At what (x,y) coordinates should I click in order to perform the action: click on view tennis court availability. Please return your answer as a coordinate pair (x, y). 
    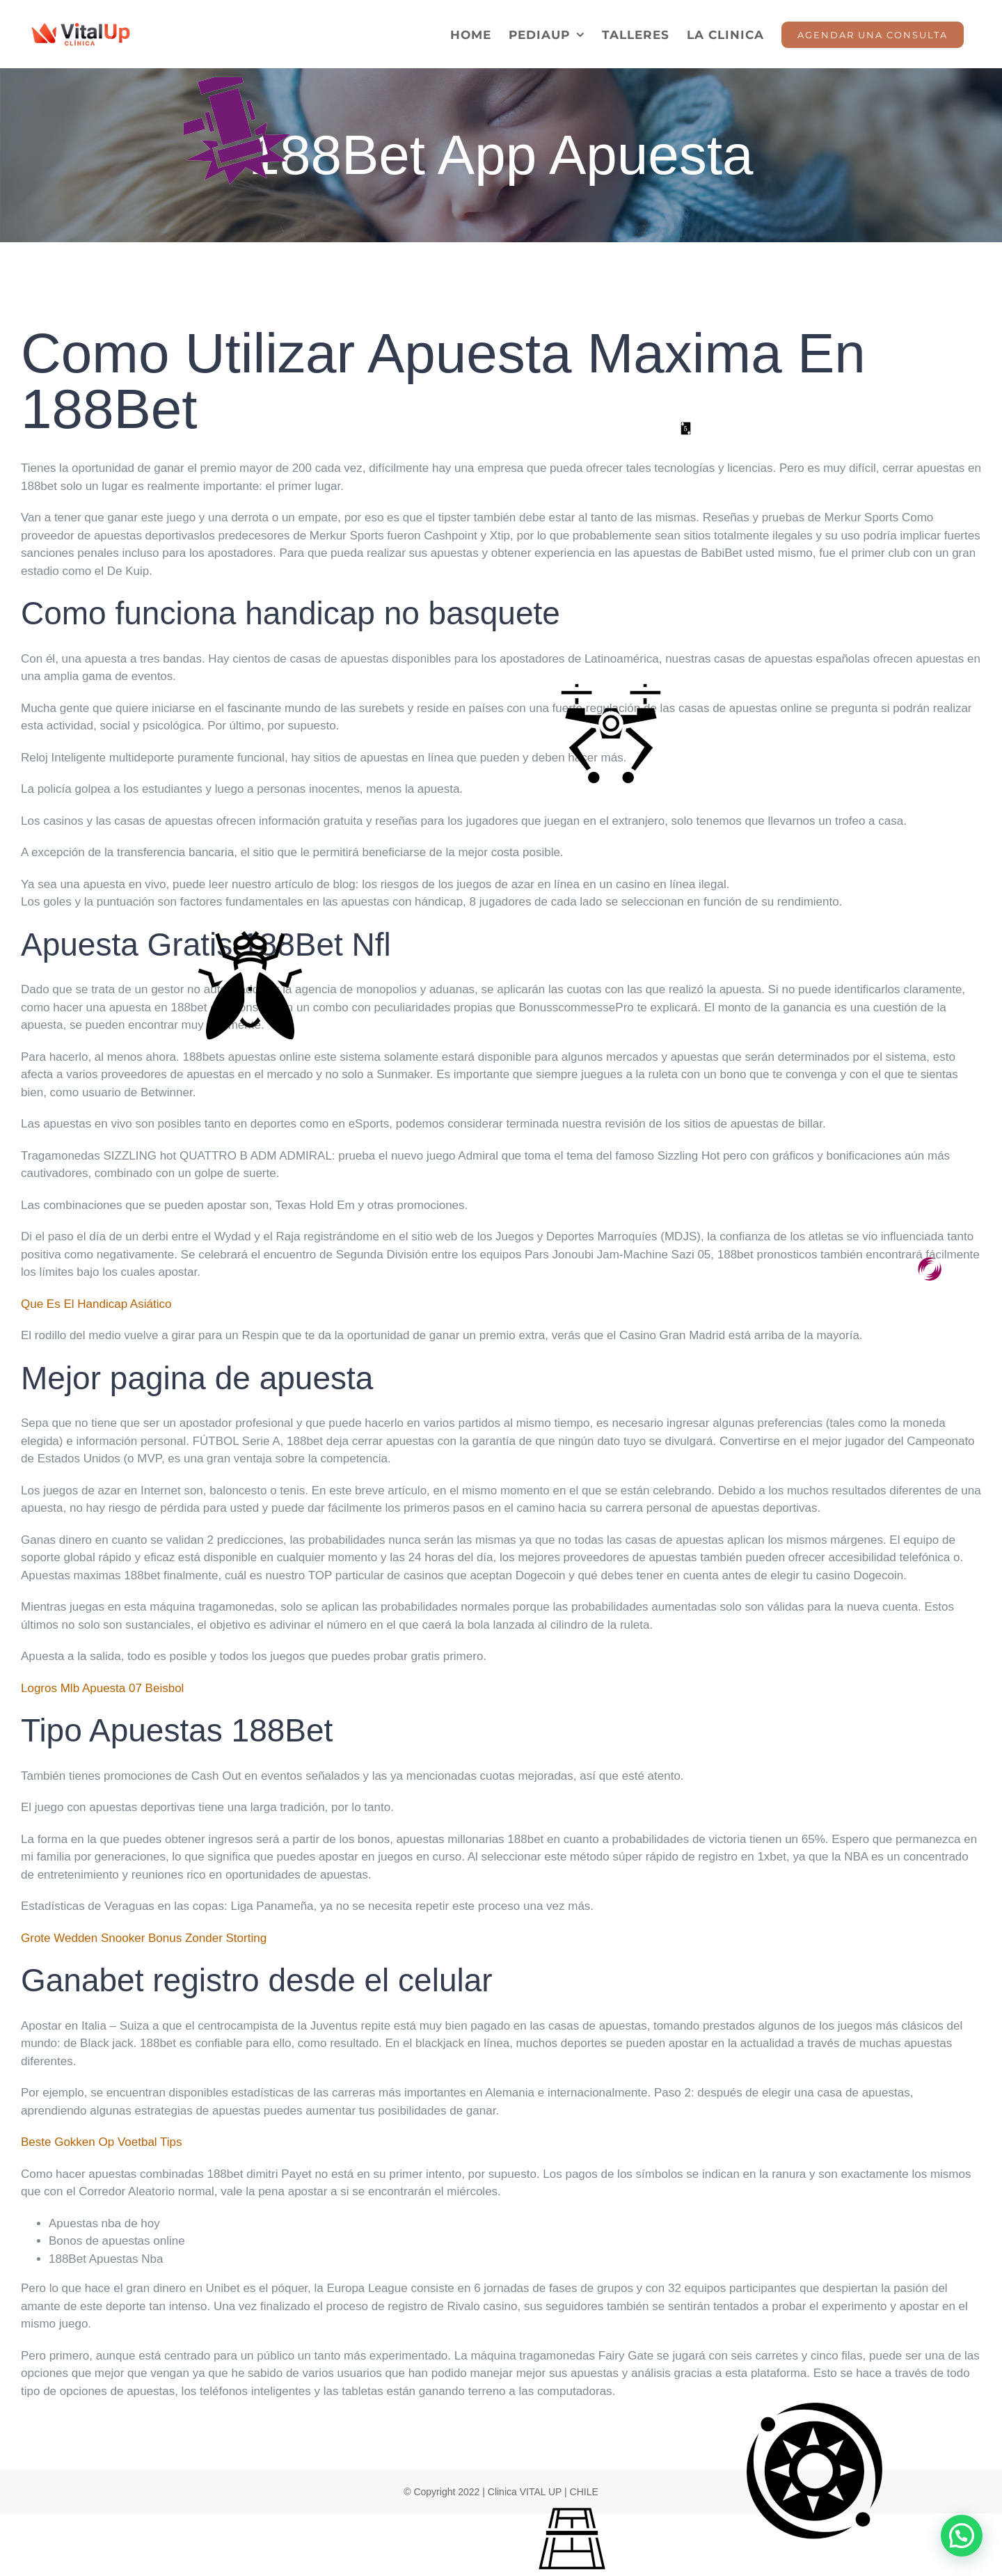
    Looking at the image, I should click on (572, 2536).